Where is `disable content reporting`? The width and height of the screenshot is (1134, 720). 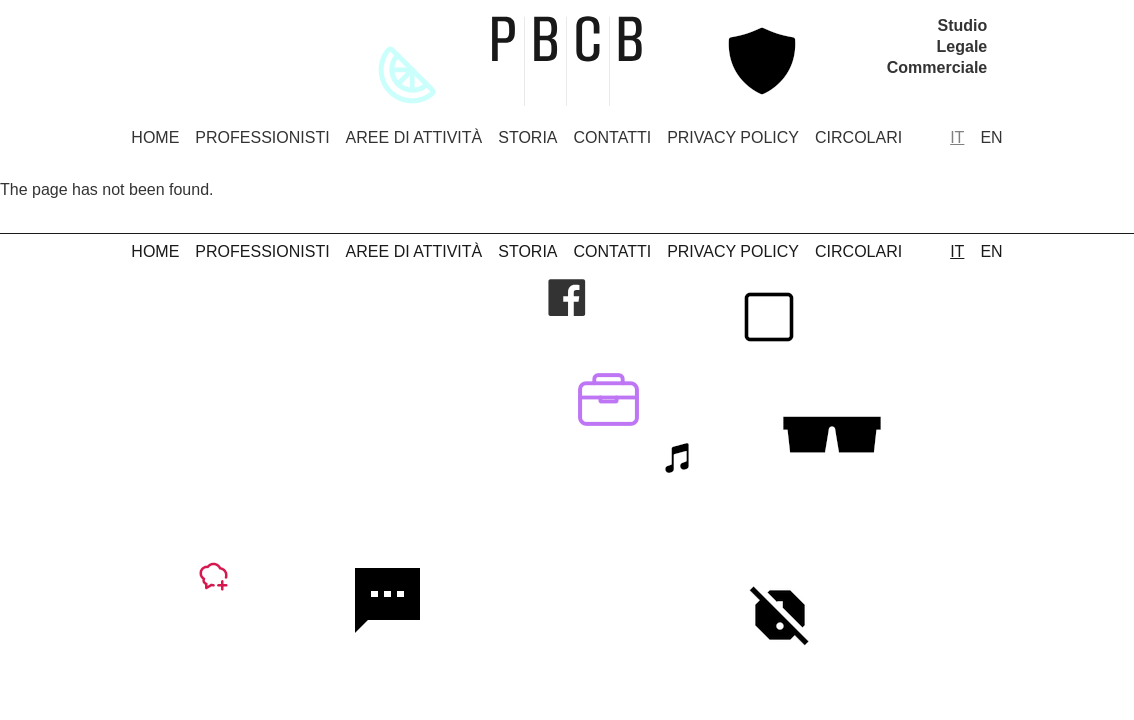 disable content reporting is located at coordinates (780, 615).